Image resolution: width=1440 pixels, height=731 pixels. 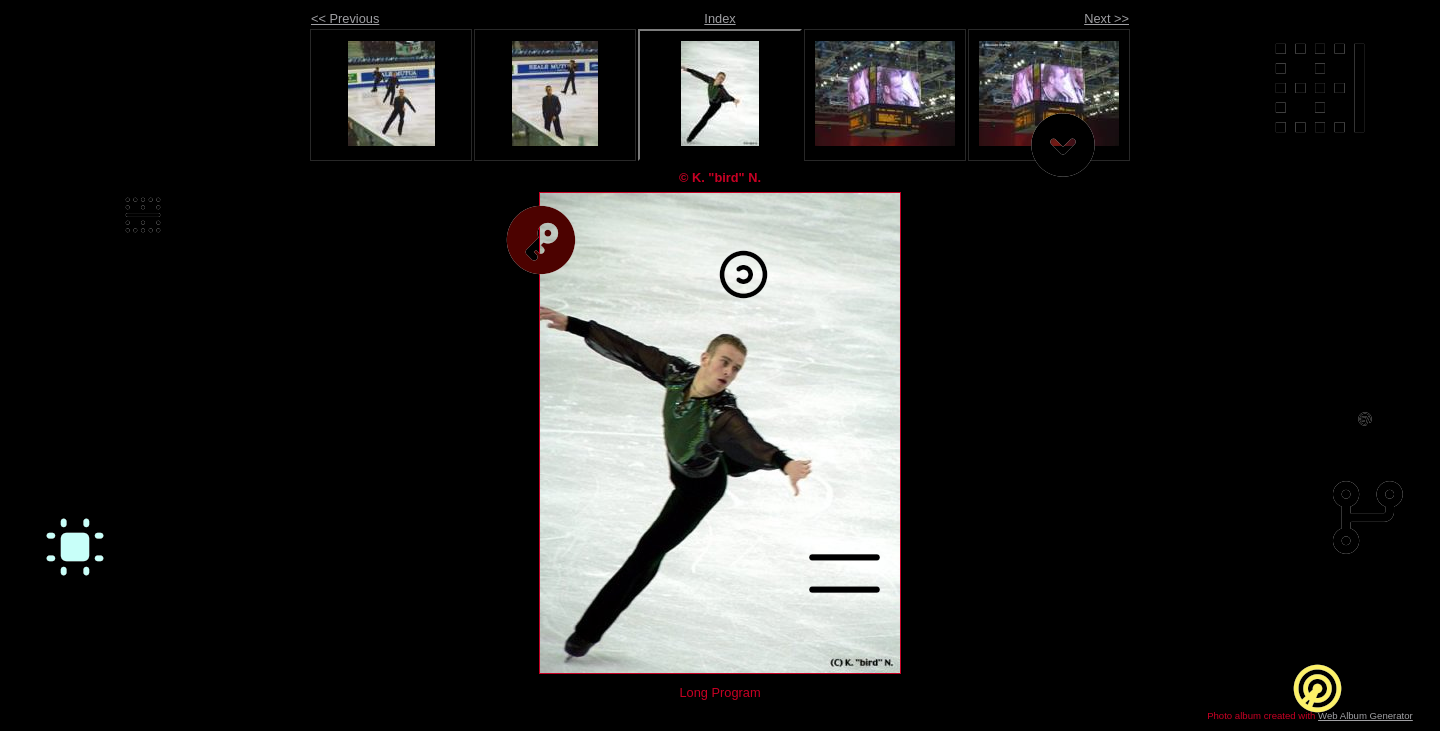 What do you see at coordinates (1063, 145) in the screenshot?
I see `expand to show more content` at bounding box center [1063, 145].